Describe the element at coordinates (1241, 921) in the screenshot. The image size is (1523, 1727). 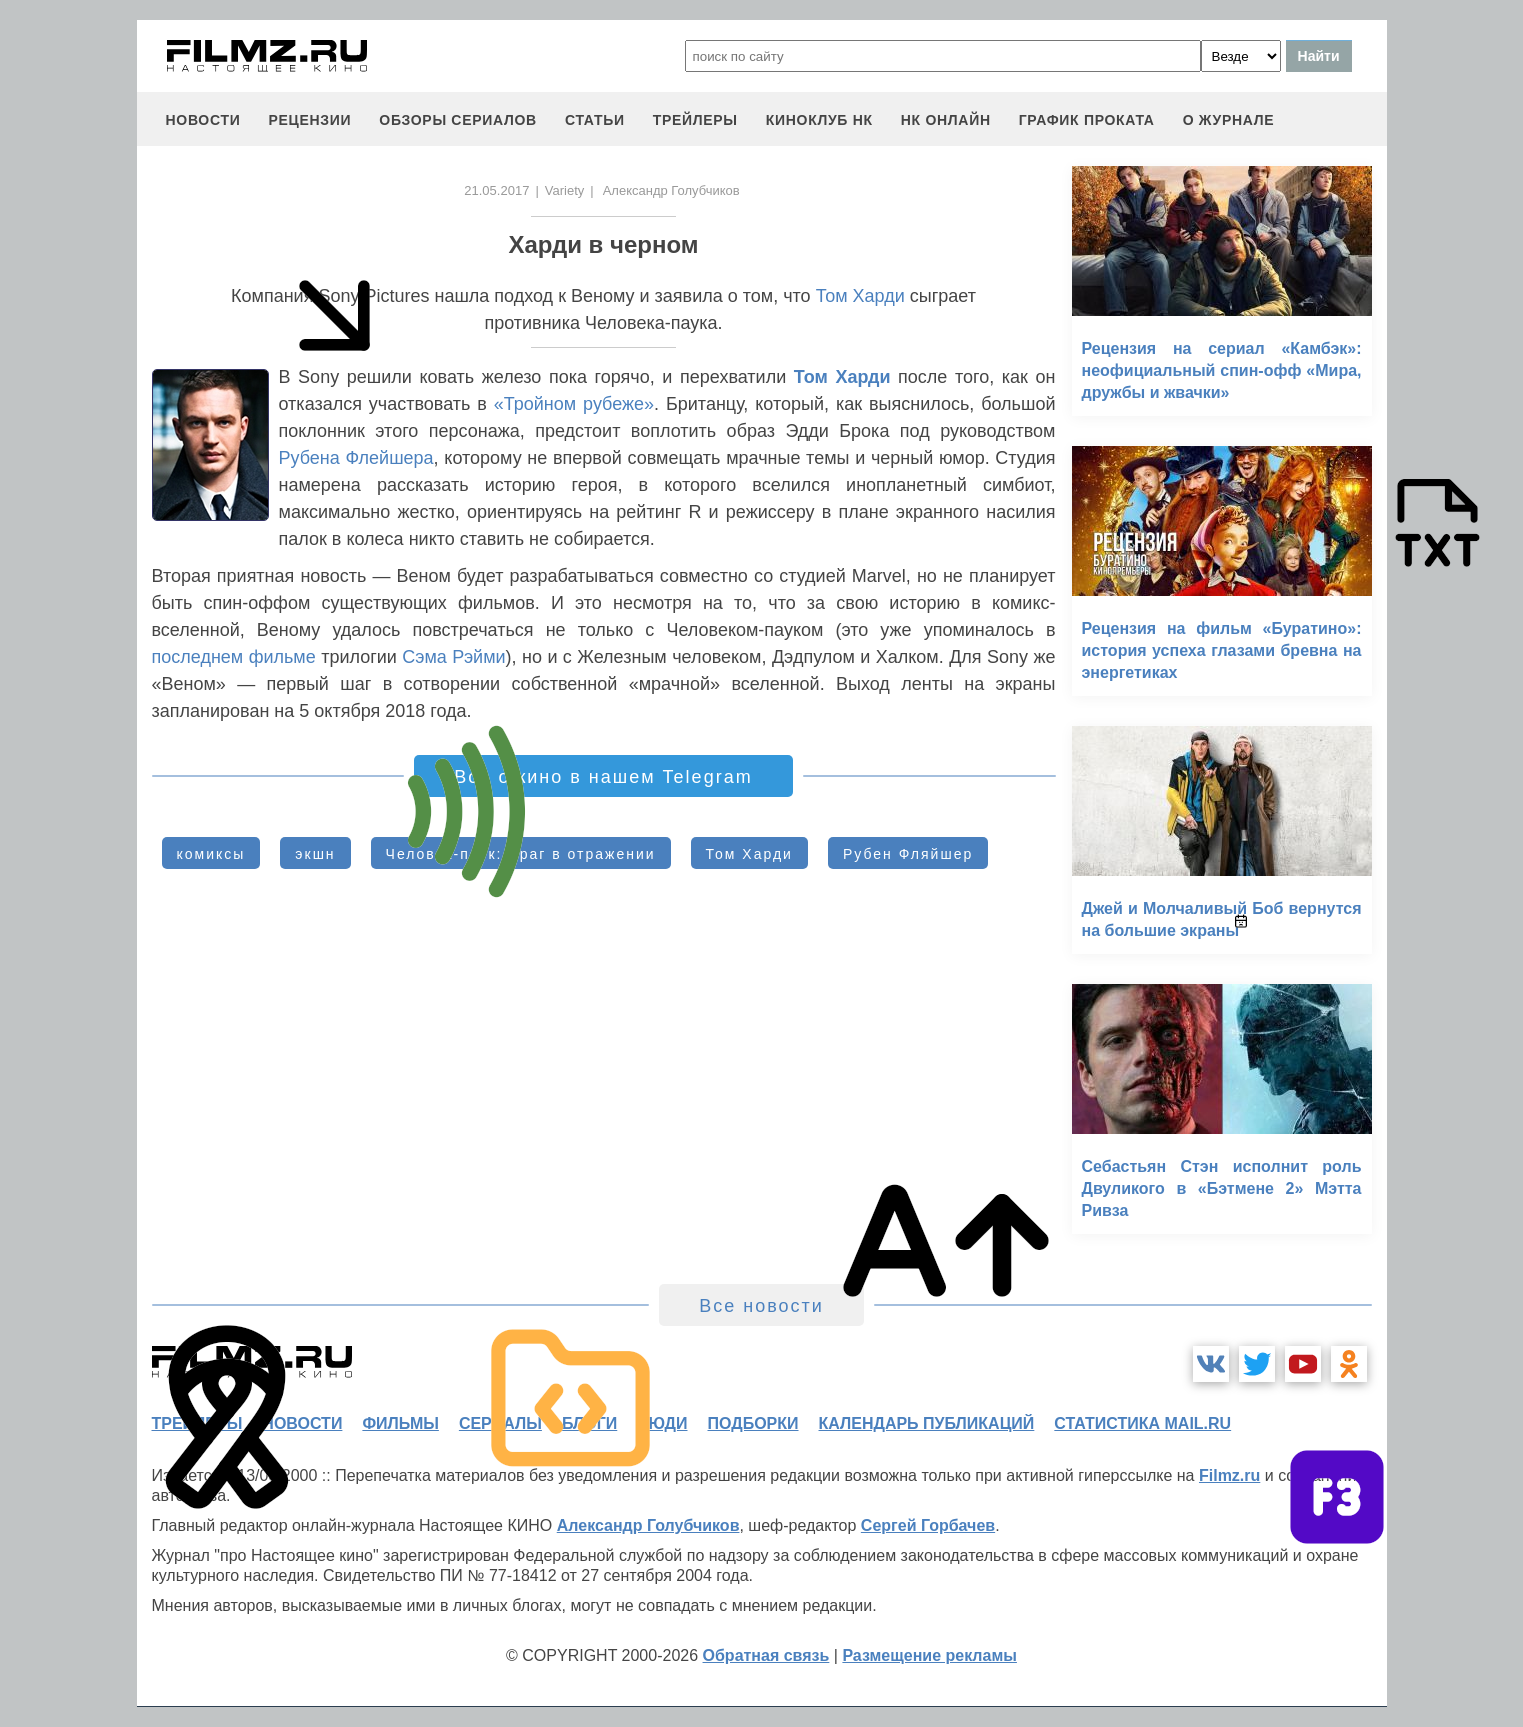
I see `no events scheduled for this date` at that location.